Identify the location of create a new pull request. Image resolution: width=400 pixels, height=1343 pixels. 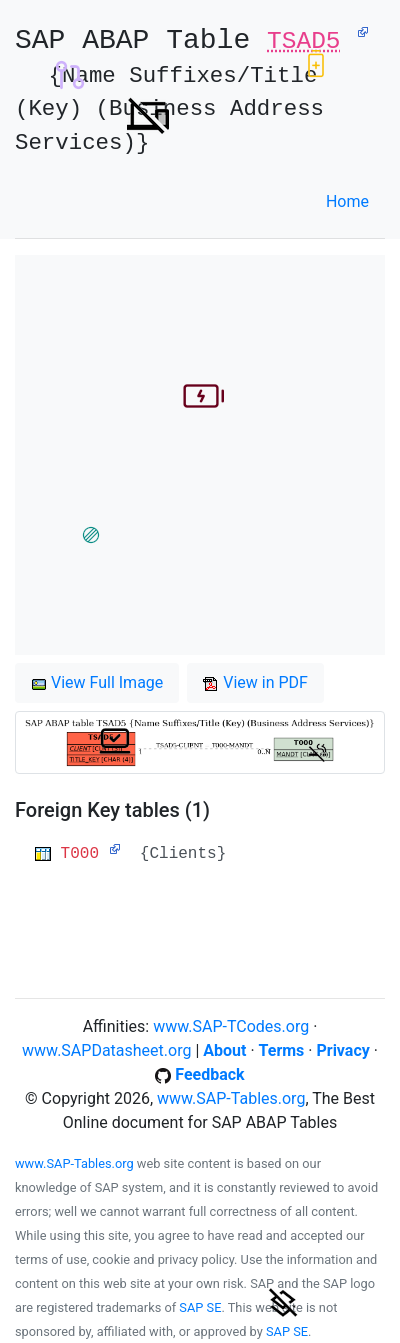
(70, 75).